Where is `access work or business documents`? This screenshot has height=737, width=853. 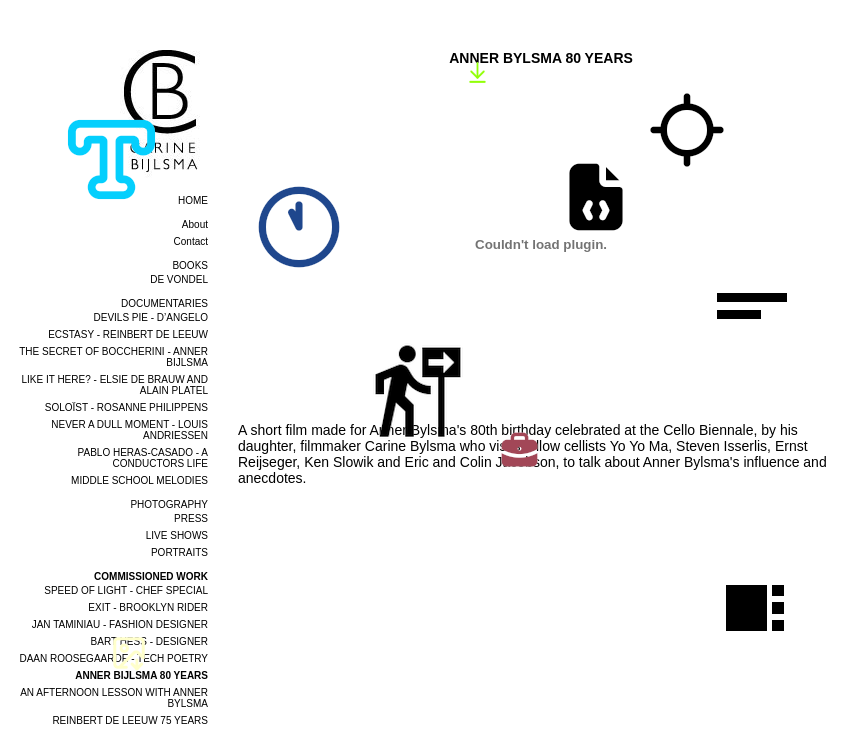
access work or business documents is located at coordinates (519, 450).